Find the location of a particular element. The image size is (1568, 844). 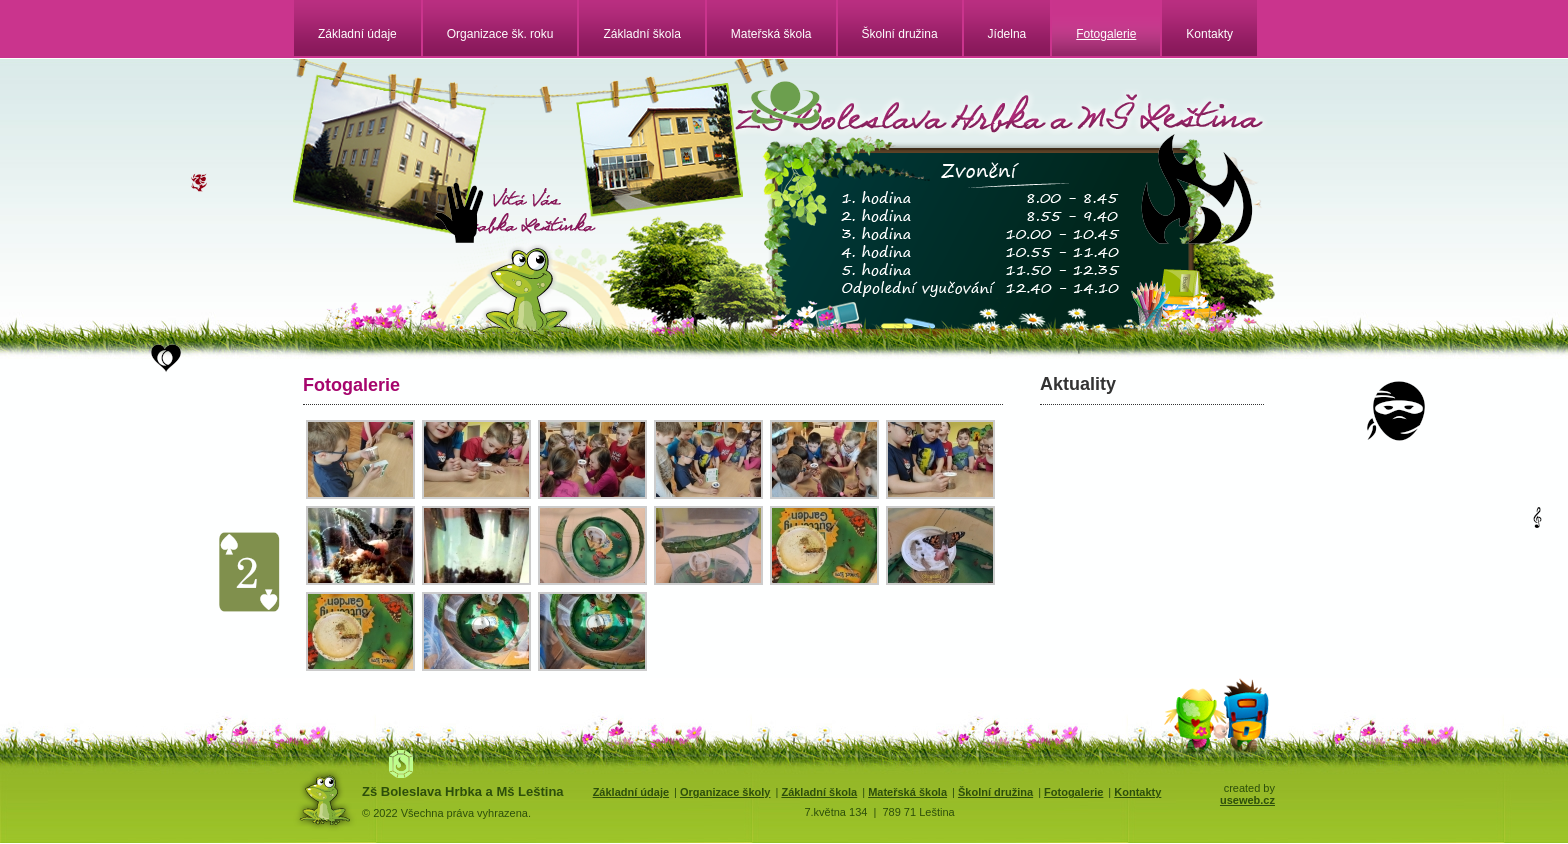

indicates a hot or trending item is located at coordinates (1196, 188).